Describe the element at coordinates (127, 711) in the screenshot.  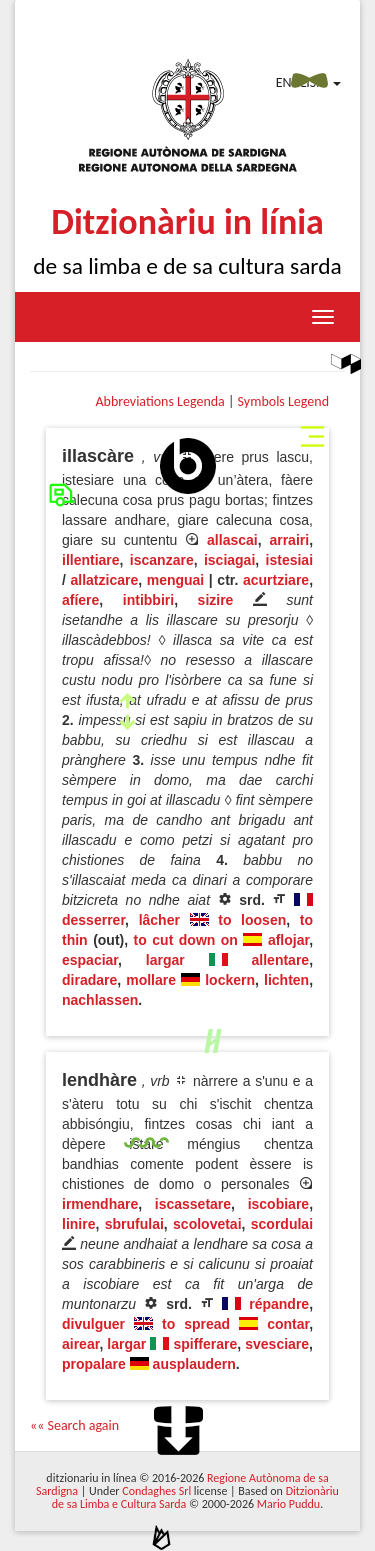
I see `expand content vertically` at that location.